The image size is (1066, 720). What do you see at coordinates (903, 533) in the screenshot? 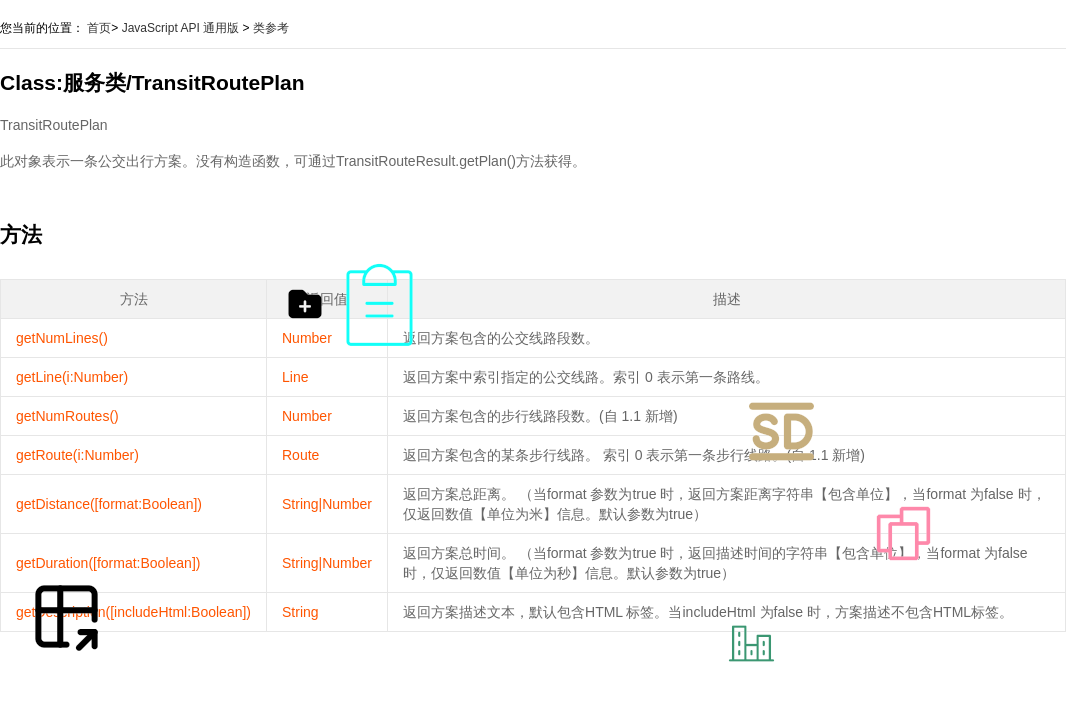
I see `view a collection of items` at bounding box center [903, 533].